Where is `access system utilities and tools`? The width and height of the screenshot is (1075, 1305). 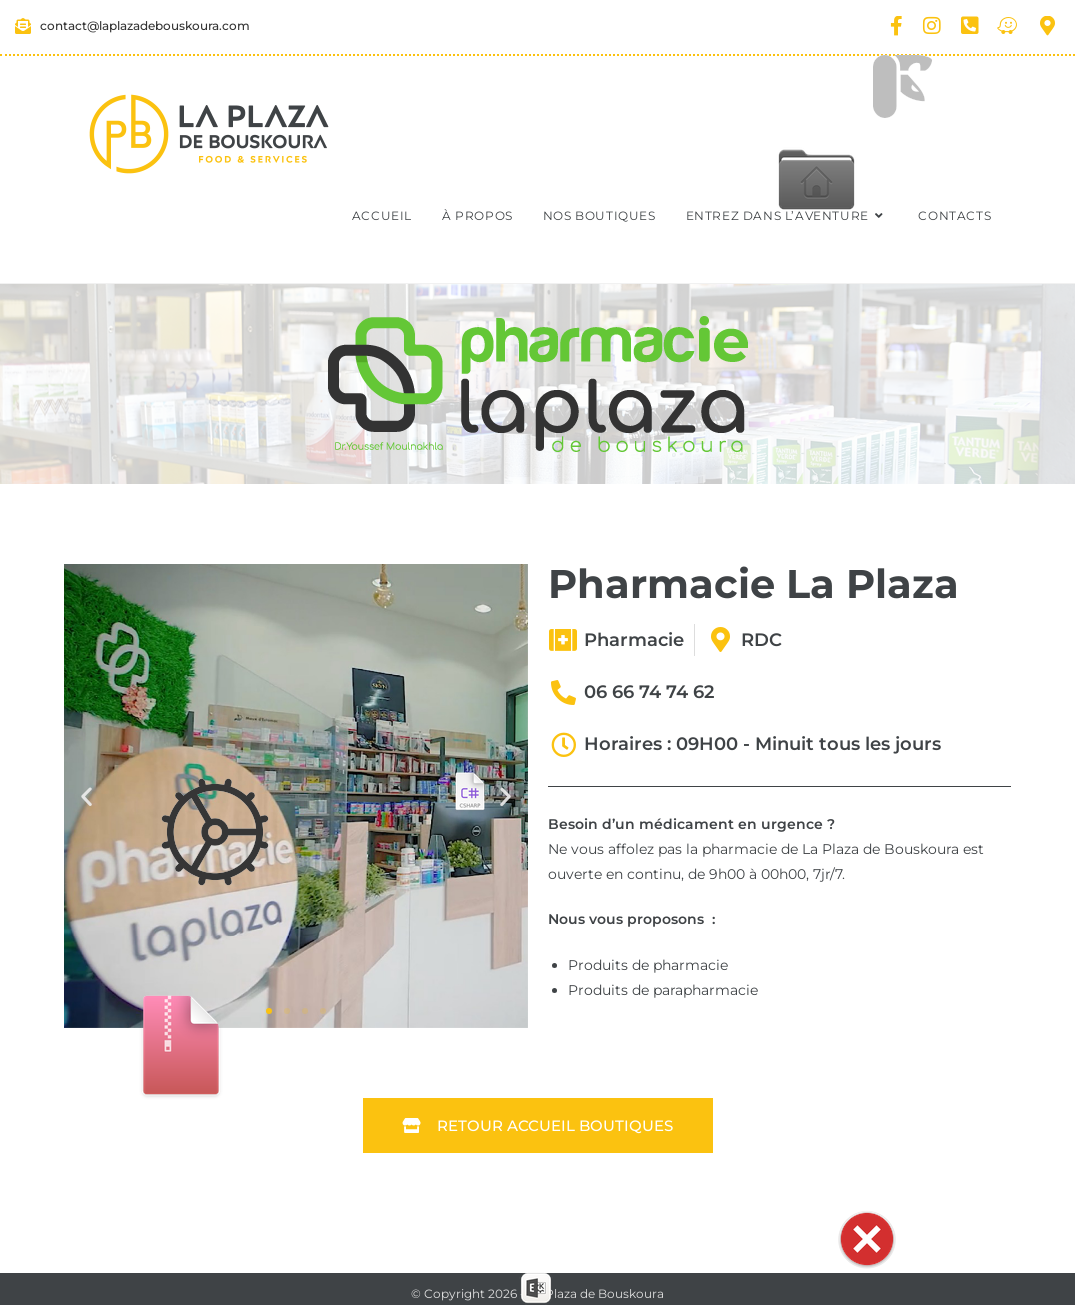 access system utilities and tools is located at coordinates (904, 86).